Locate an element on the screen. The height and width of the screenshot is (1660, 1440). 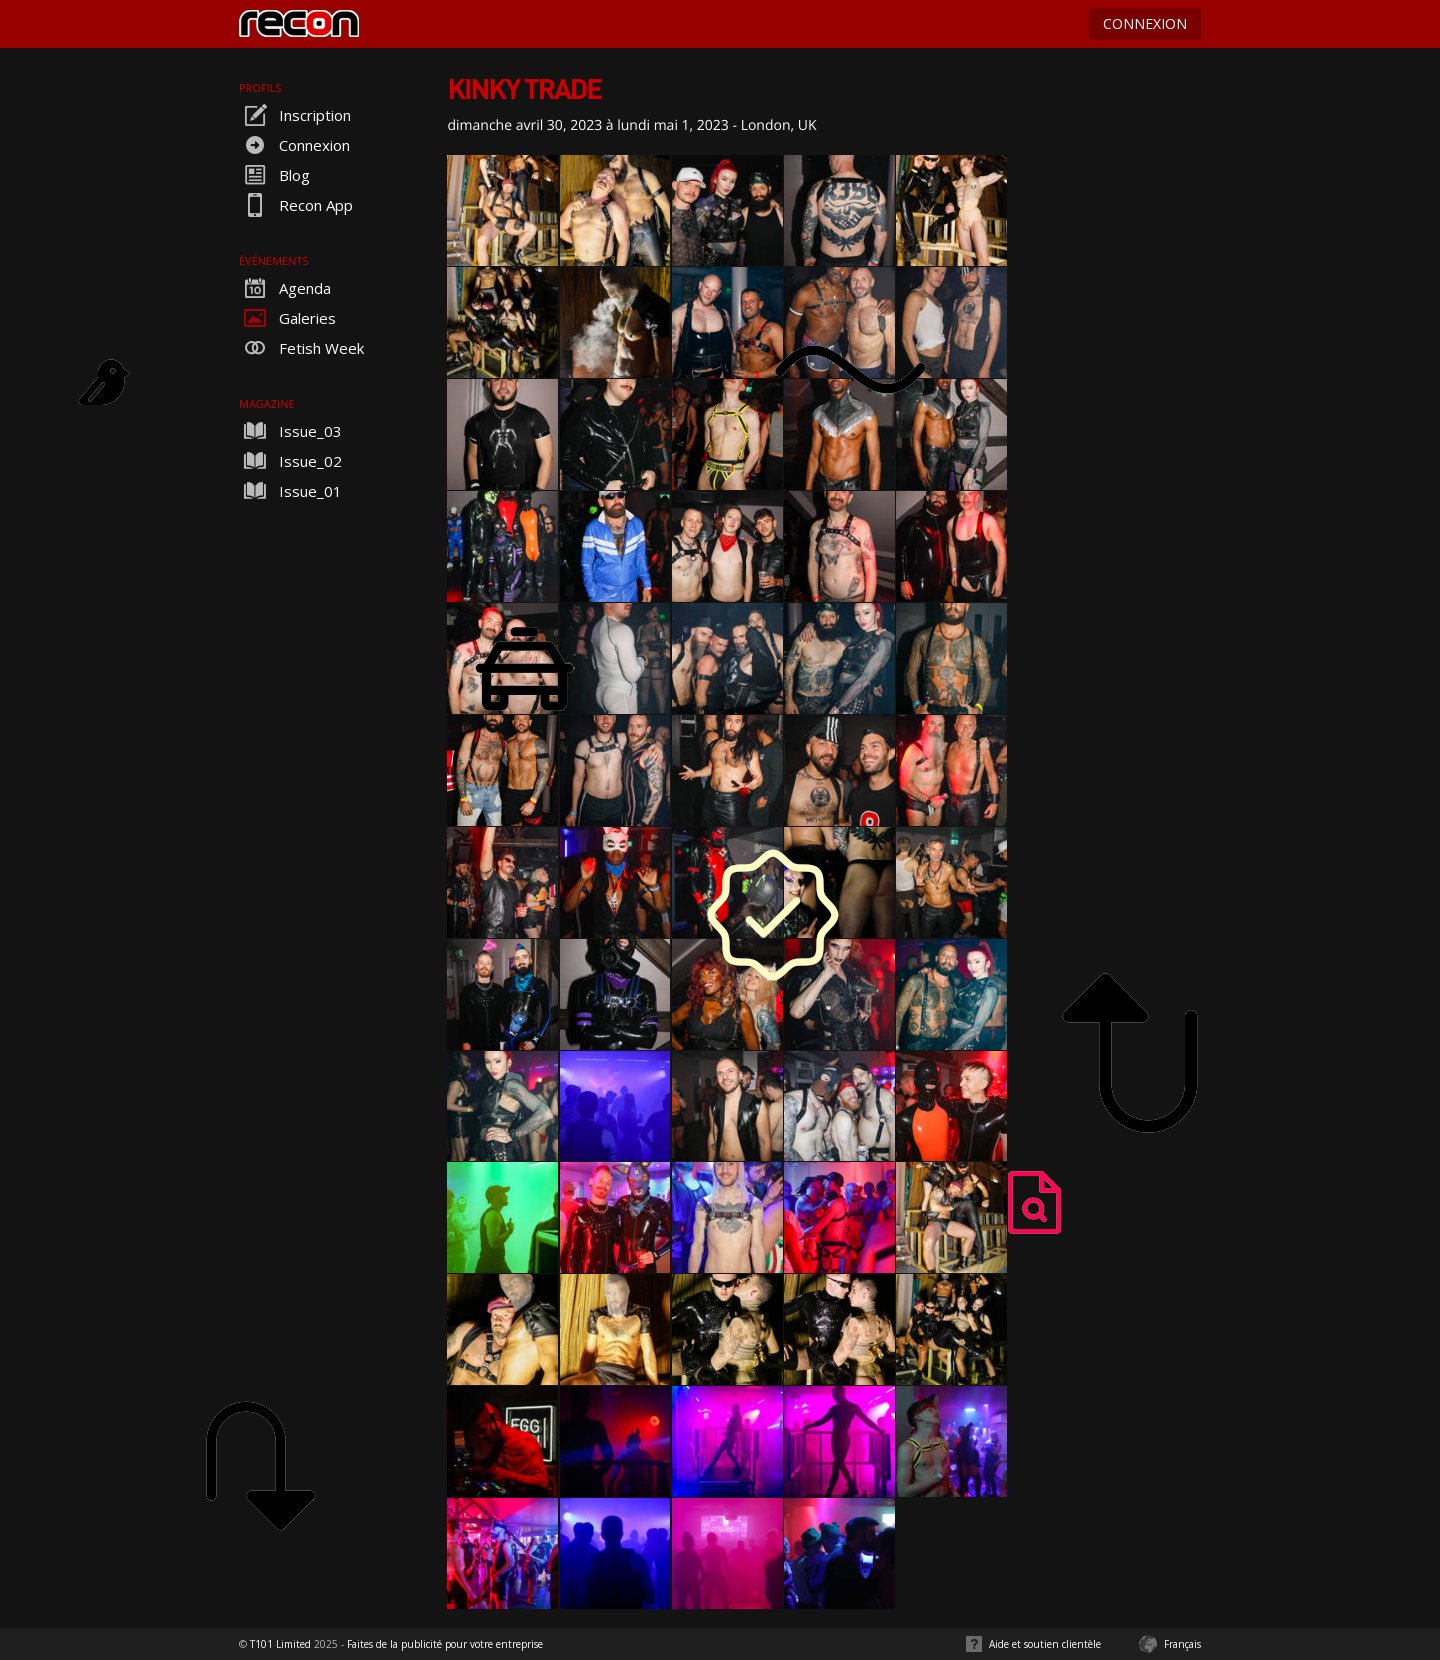
access twitter or social media sharing is located at coordinates (105, 384).